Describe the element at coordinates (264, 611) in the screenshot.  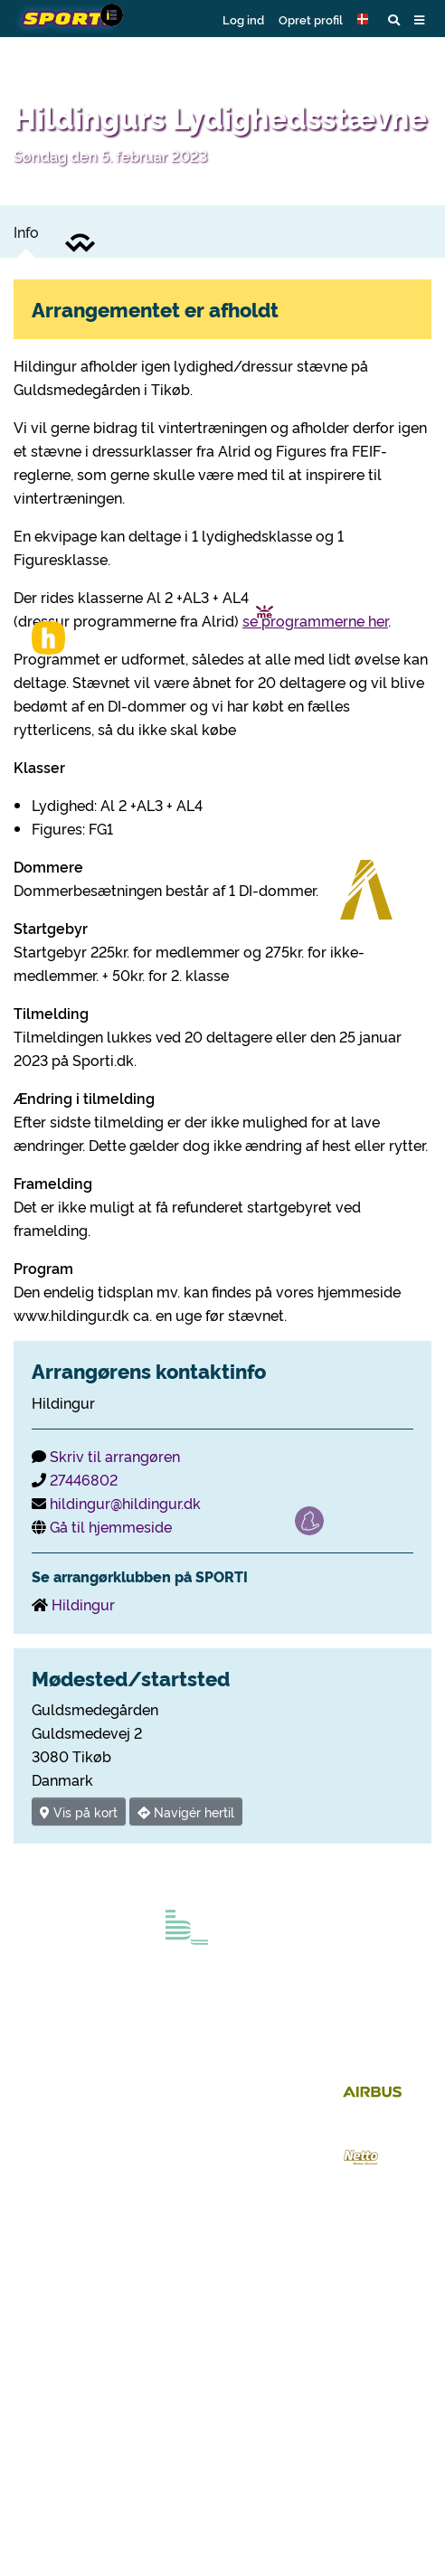
I see `visit GoFundMe website or app` at that location.